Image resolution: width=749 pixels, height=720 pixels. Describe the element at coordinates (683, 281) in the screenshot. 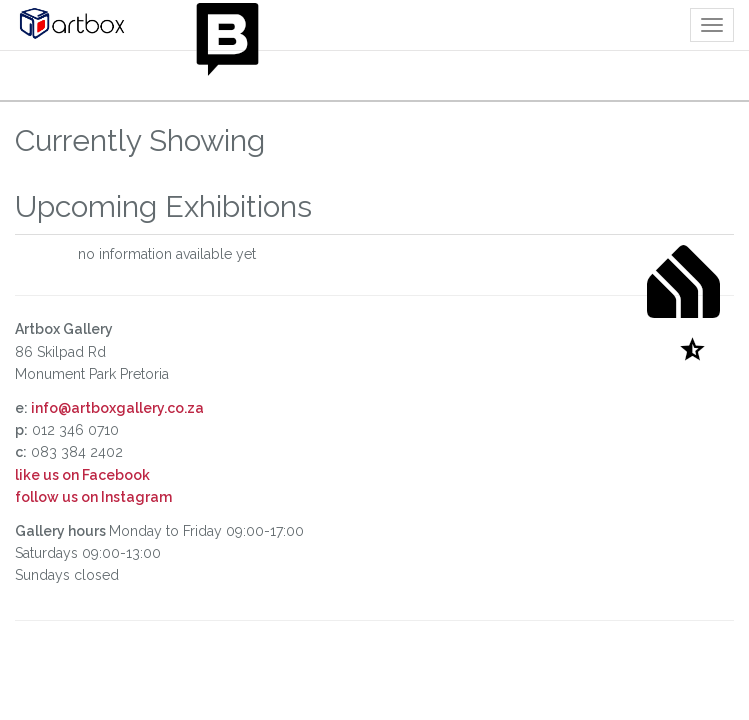

I see `open the kasa smart home app` at that location.